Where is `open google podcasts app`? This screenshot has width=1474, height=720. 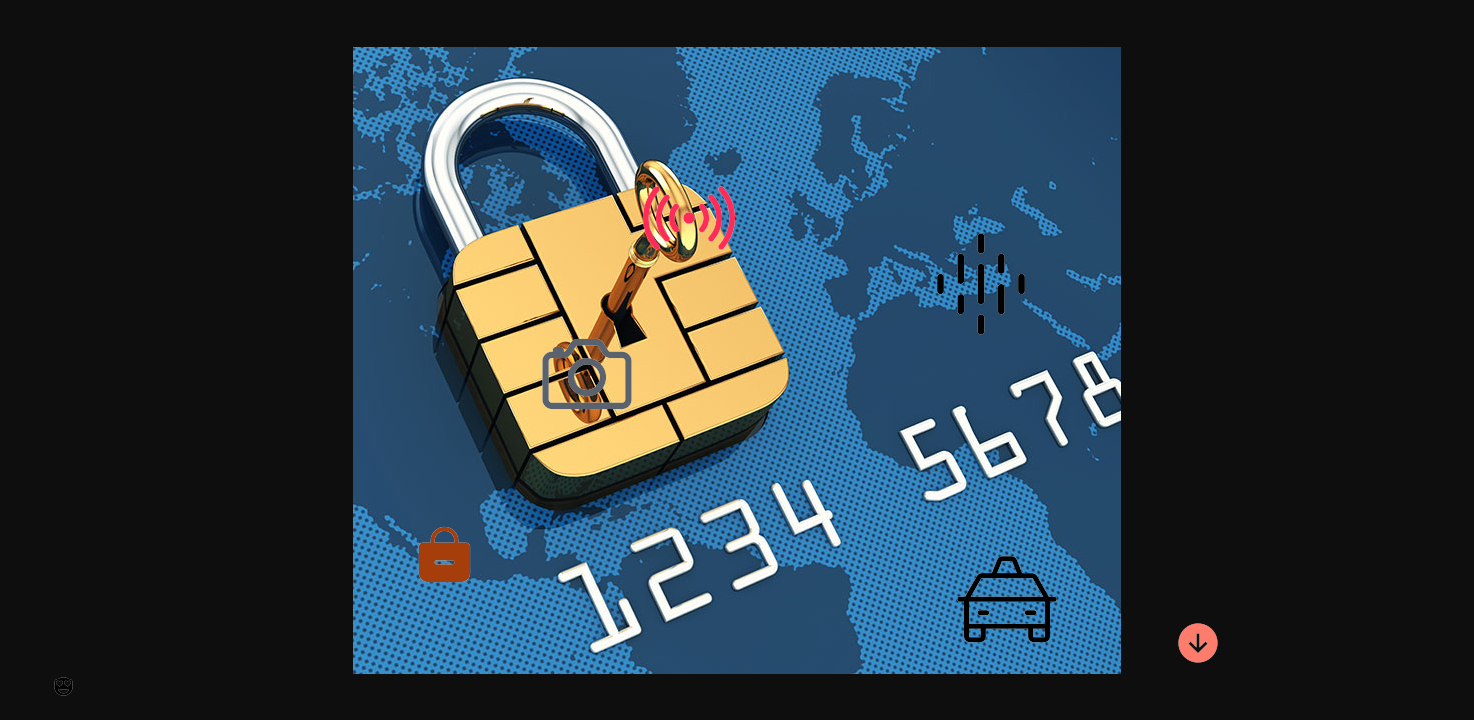
open google podcasts app is located at coordinates (981, 284).